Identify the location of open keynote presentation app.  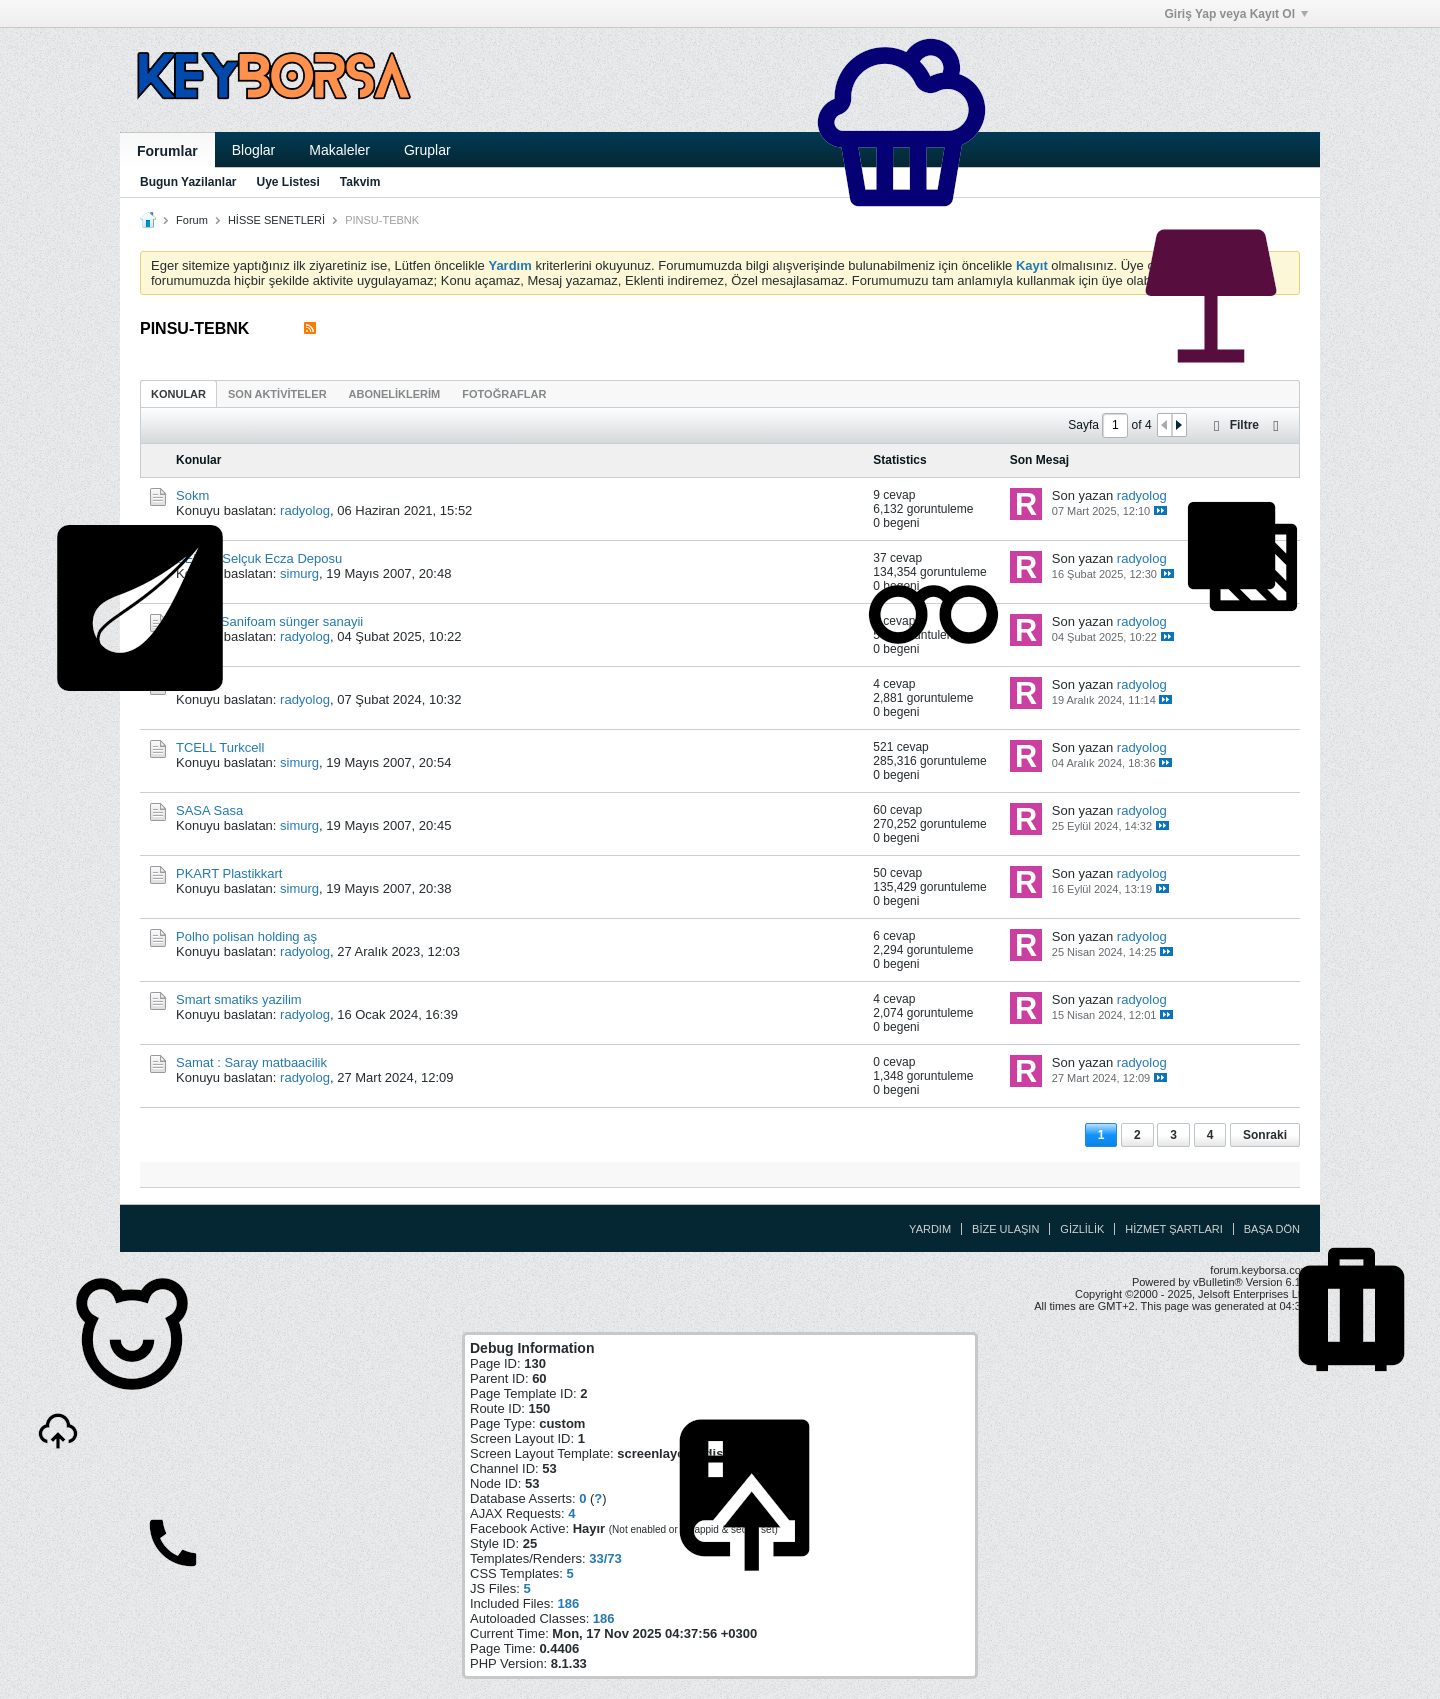
(1211, 296).